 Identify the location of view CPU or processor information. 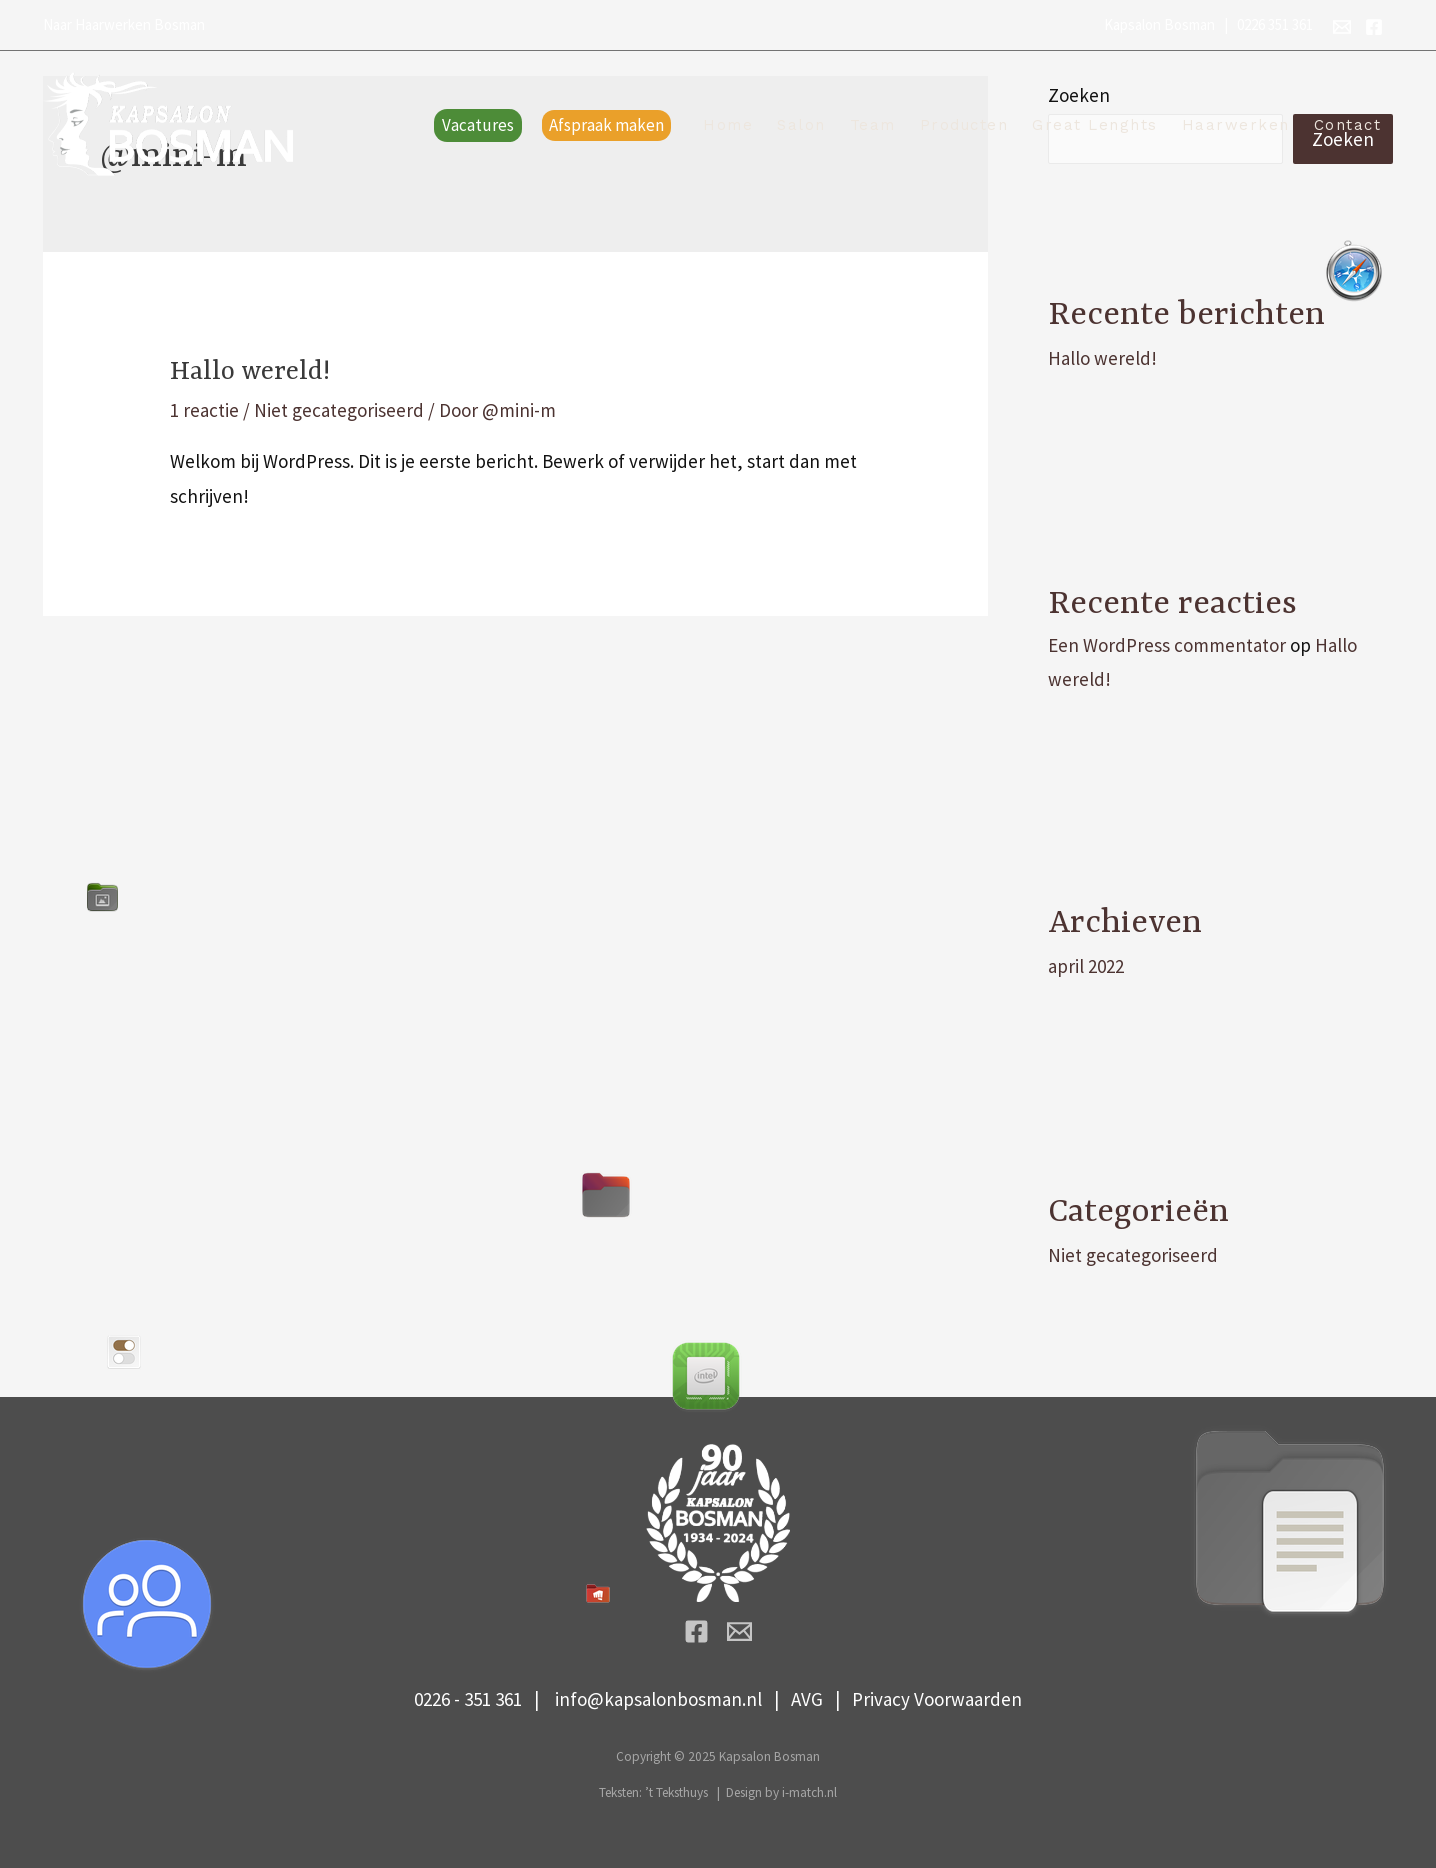
(706, 1376).